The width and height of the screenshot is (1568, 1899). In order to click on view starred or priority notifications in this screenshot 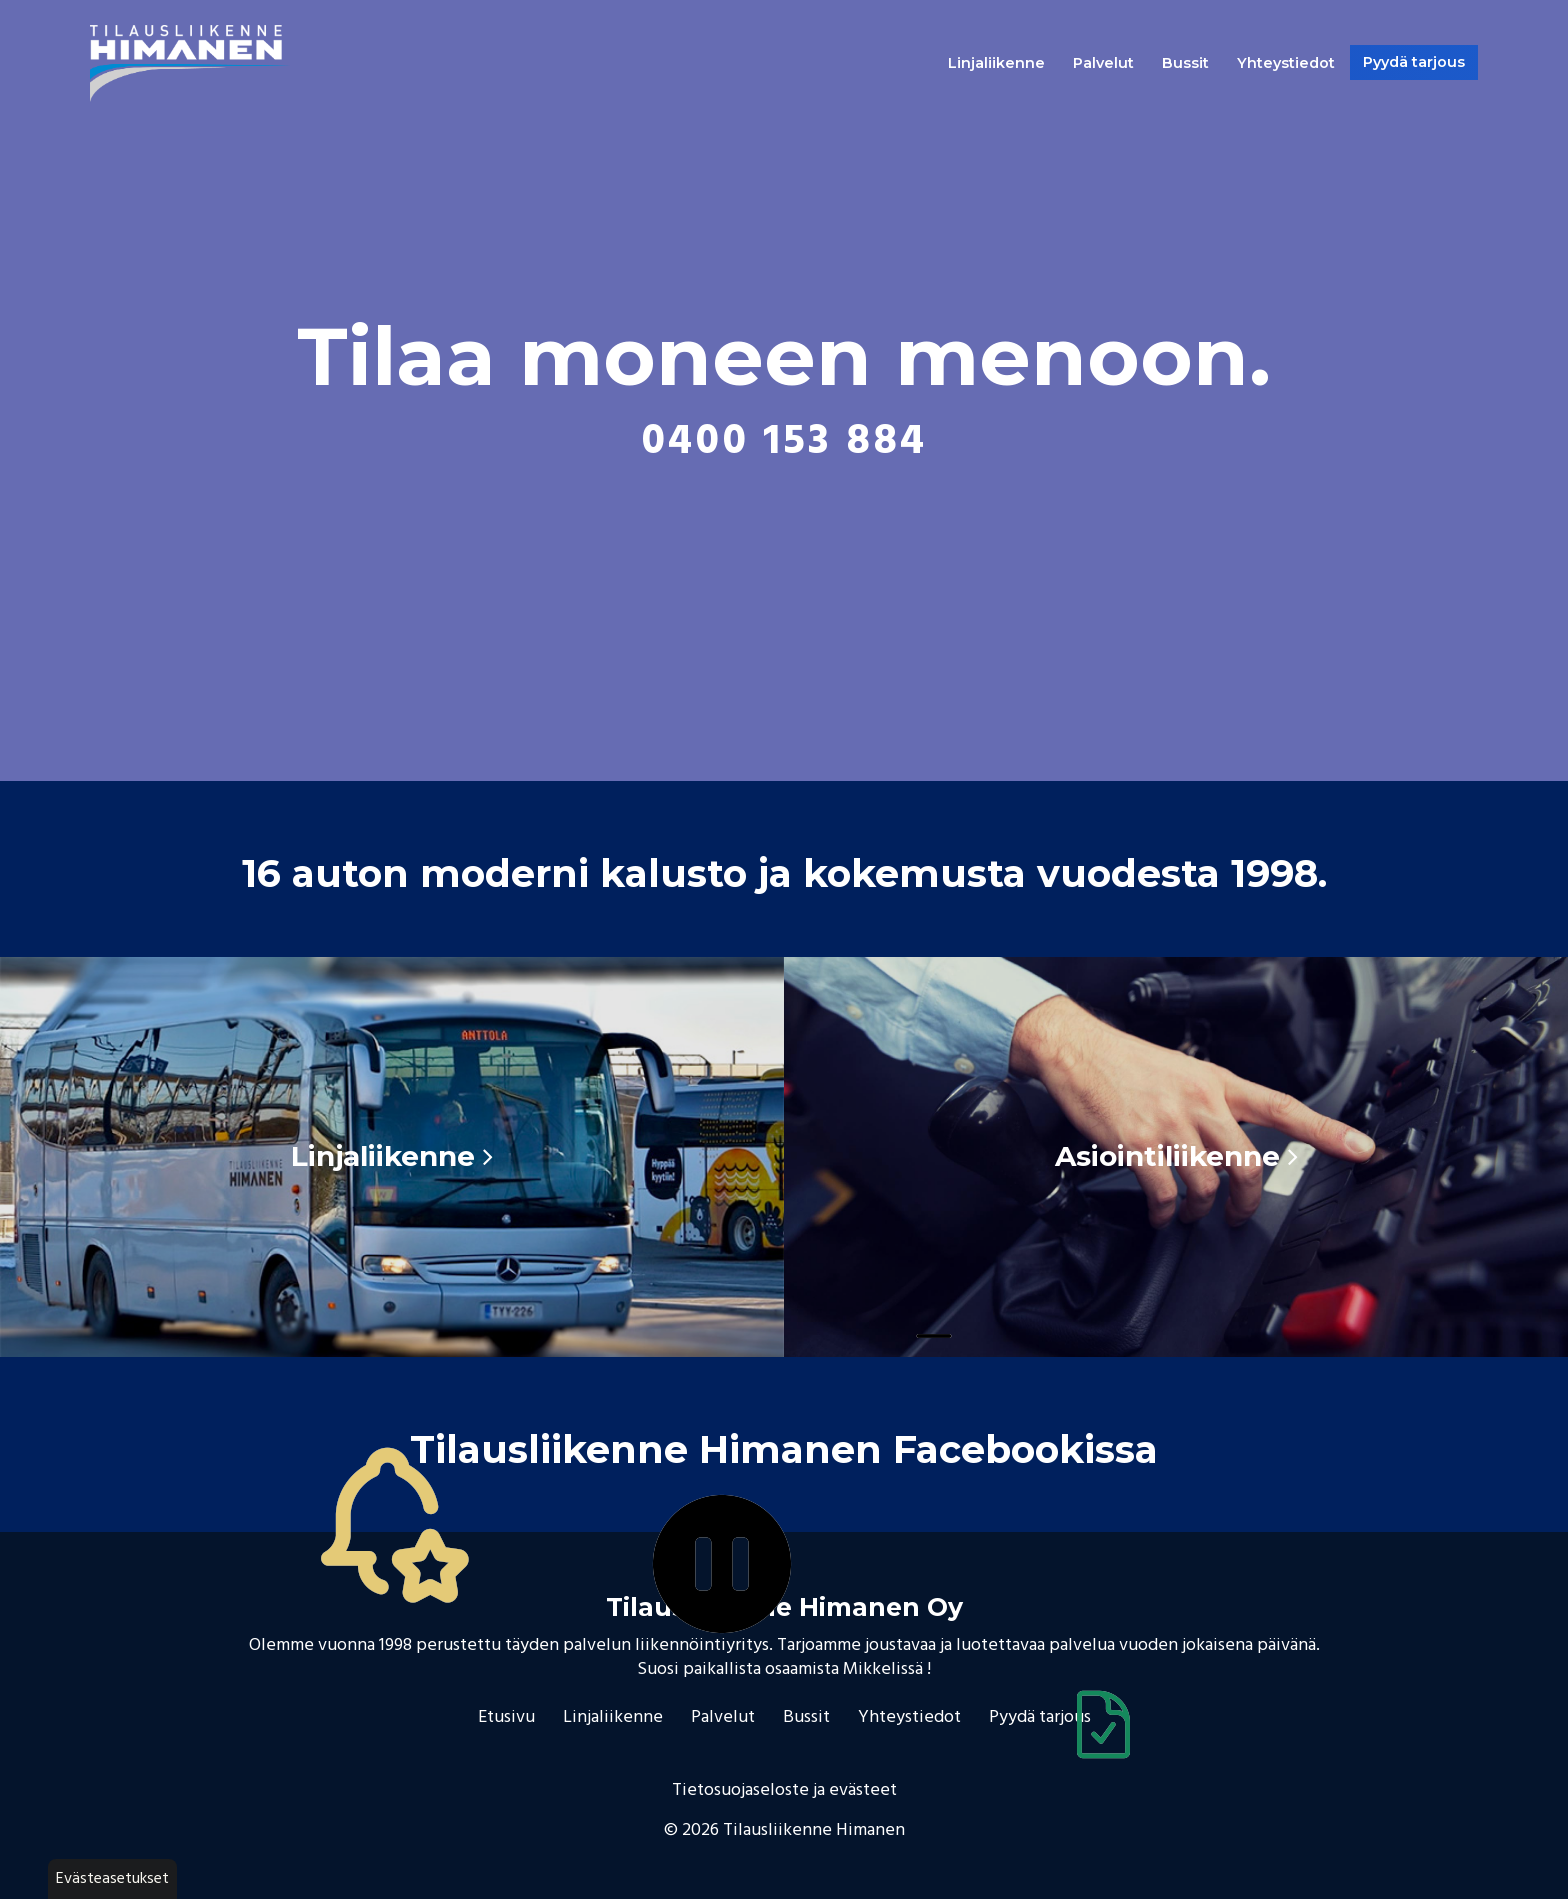, I will do `click(387, 1521)`.